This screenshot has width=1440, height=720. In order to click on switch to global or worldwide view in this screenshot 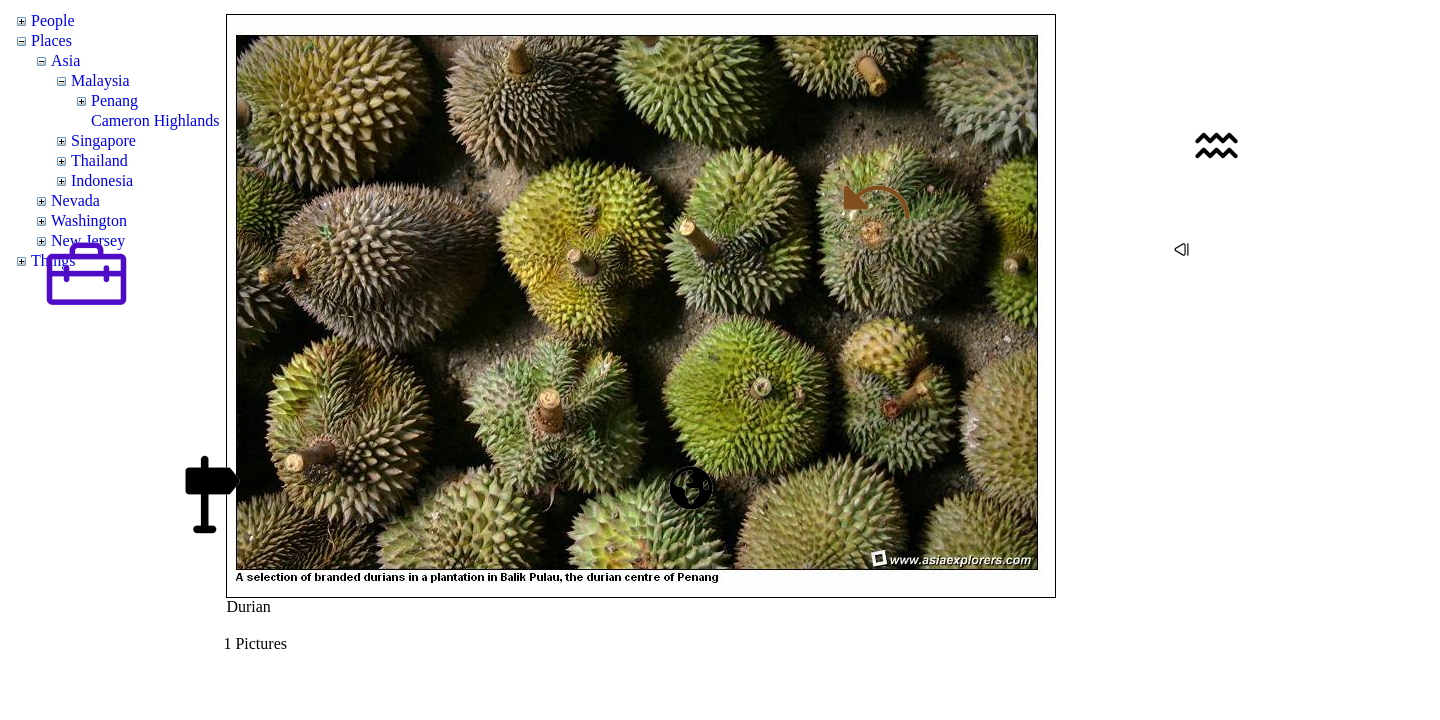, I will do `click(691, 488)`.